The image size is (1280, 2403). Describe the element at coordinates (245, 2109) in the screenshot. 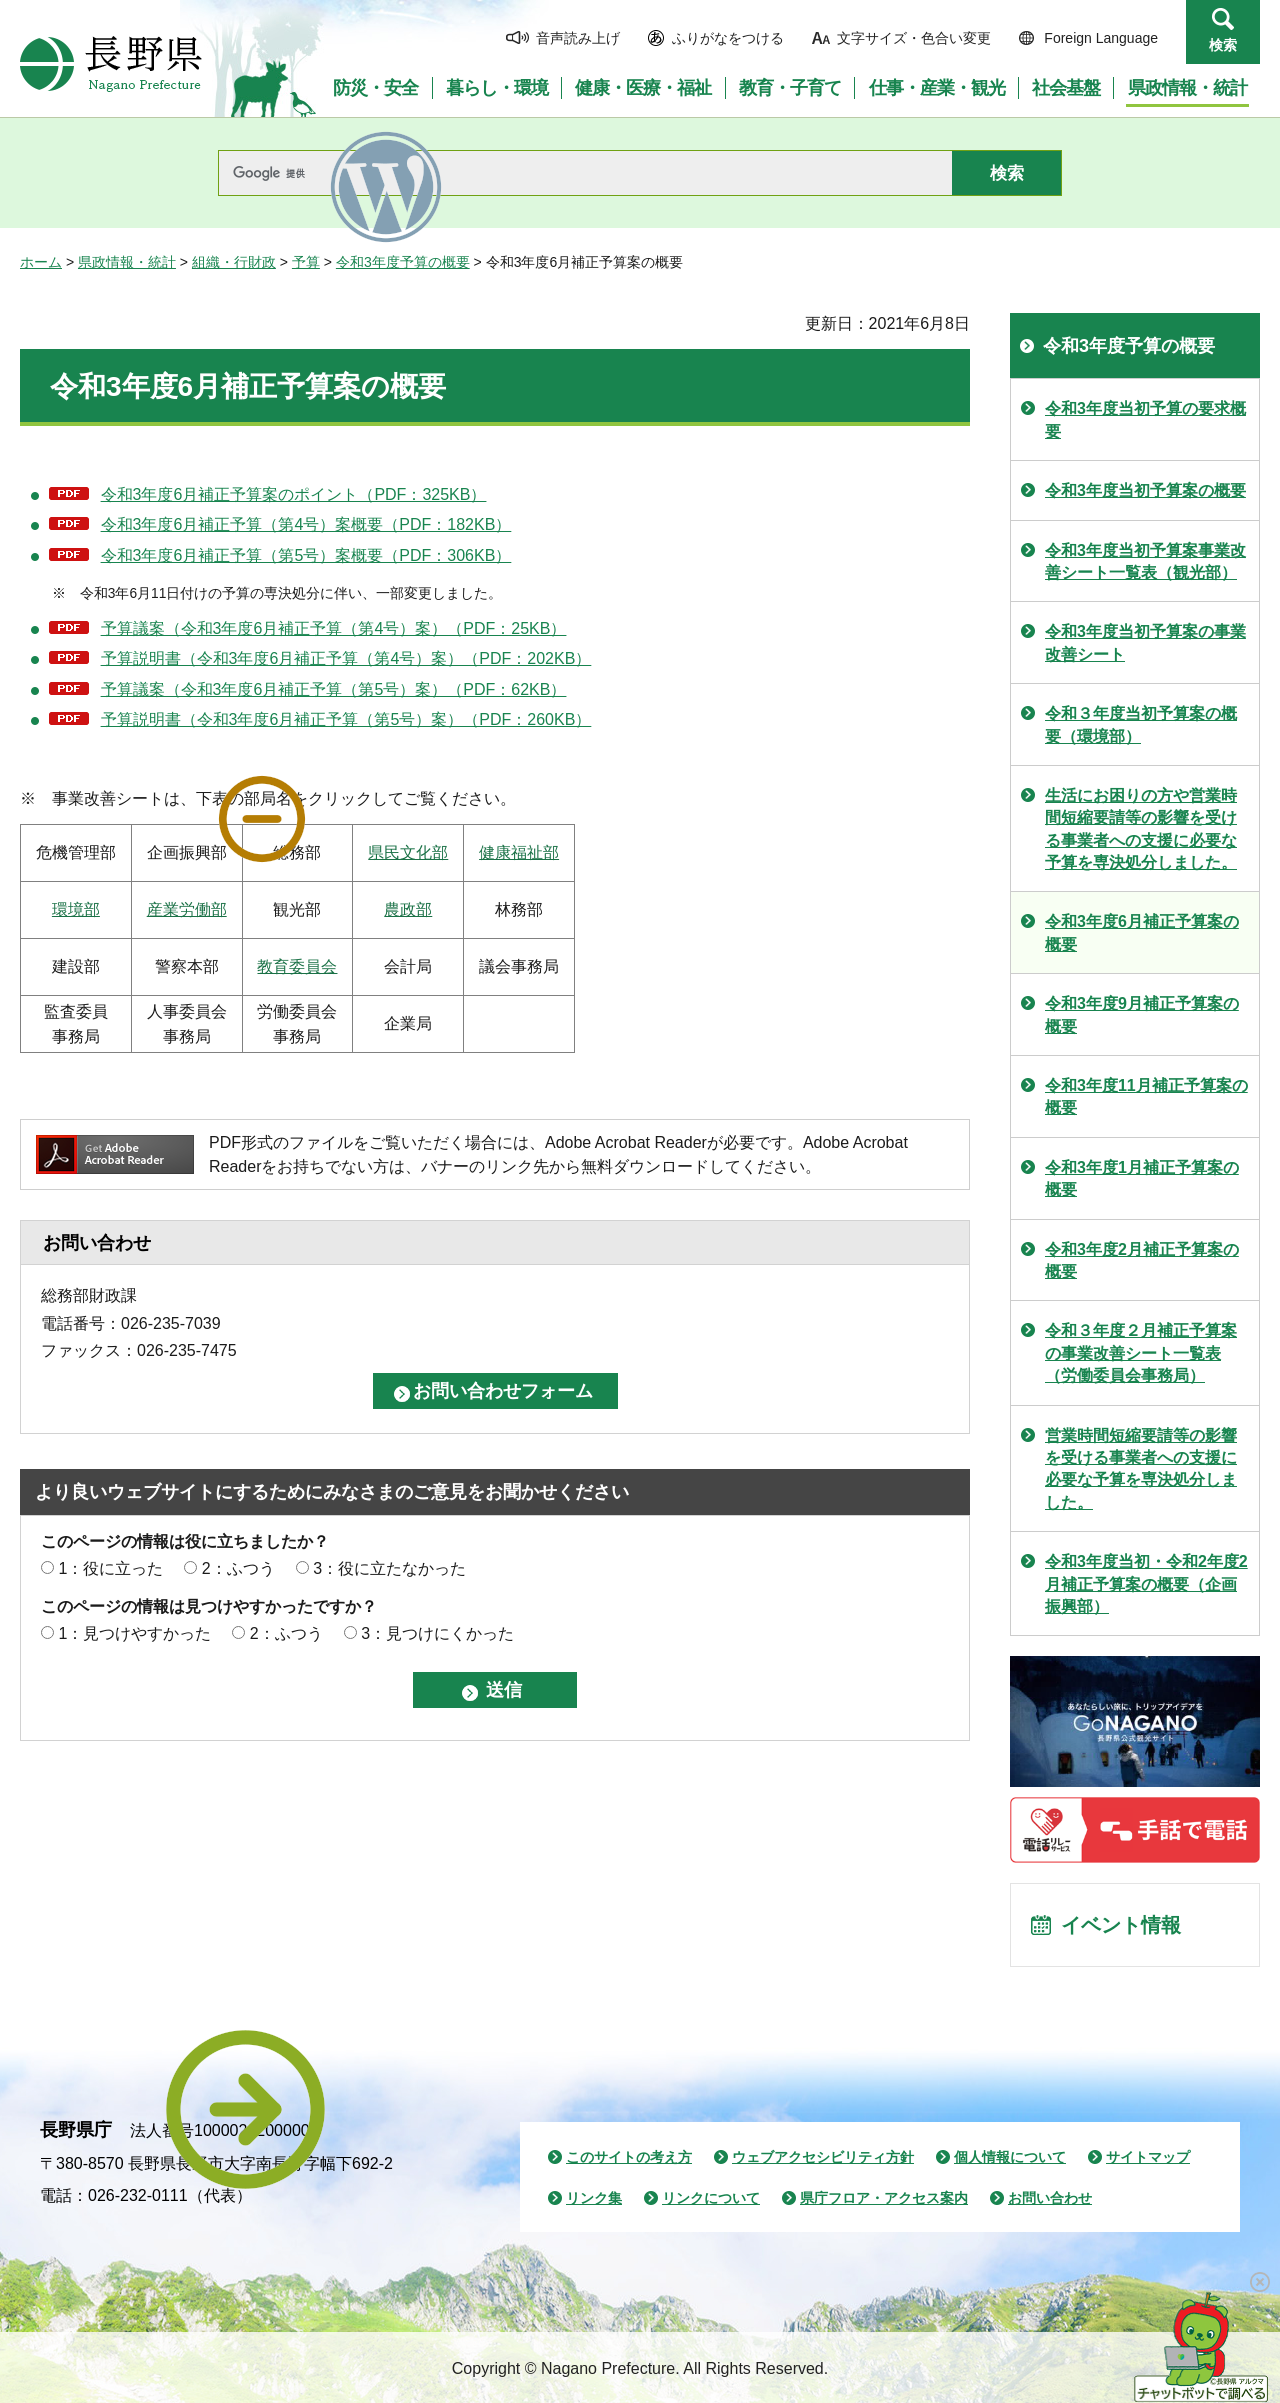

I see `proceed to the next step` at that location.